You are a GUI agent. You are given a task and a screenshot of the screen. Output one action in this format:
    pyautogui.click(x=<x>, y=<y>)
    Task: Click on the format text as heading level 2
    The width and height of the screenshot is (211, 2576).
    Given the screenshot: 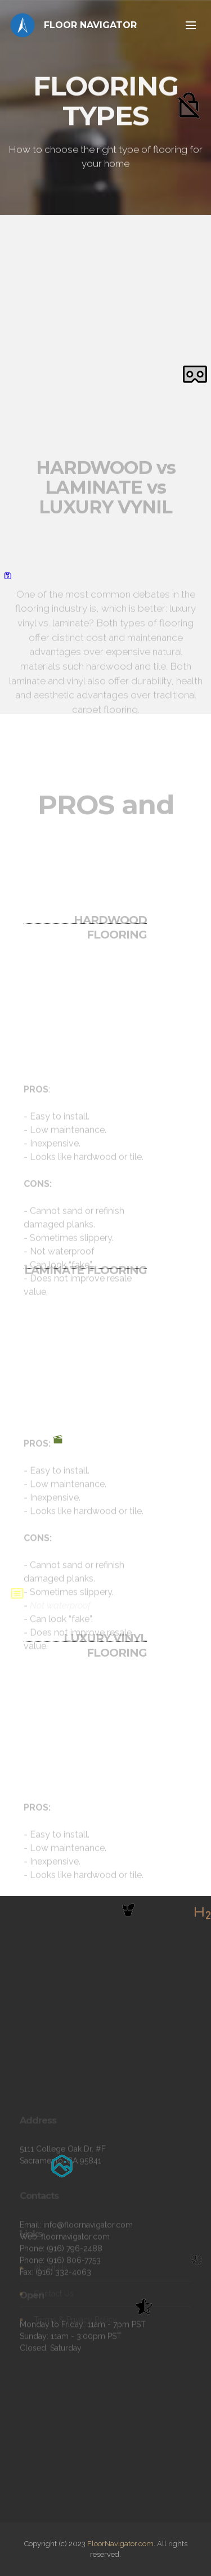 What is the action you would take?
    pyautogui.click(x=201, y=1912)
    